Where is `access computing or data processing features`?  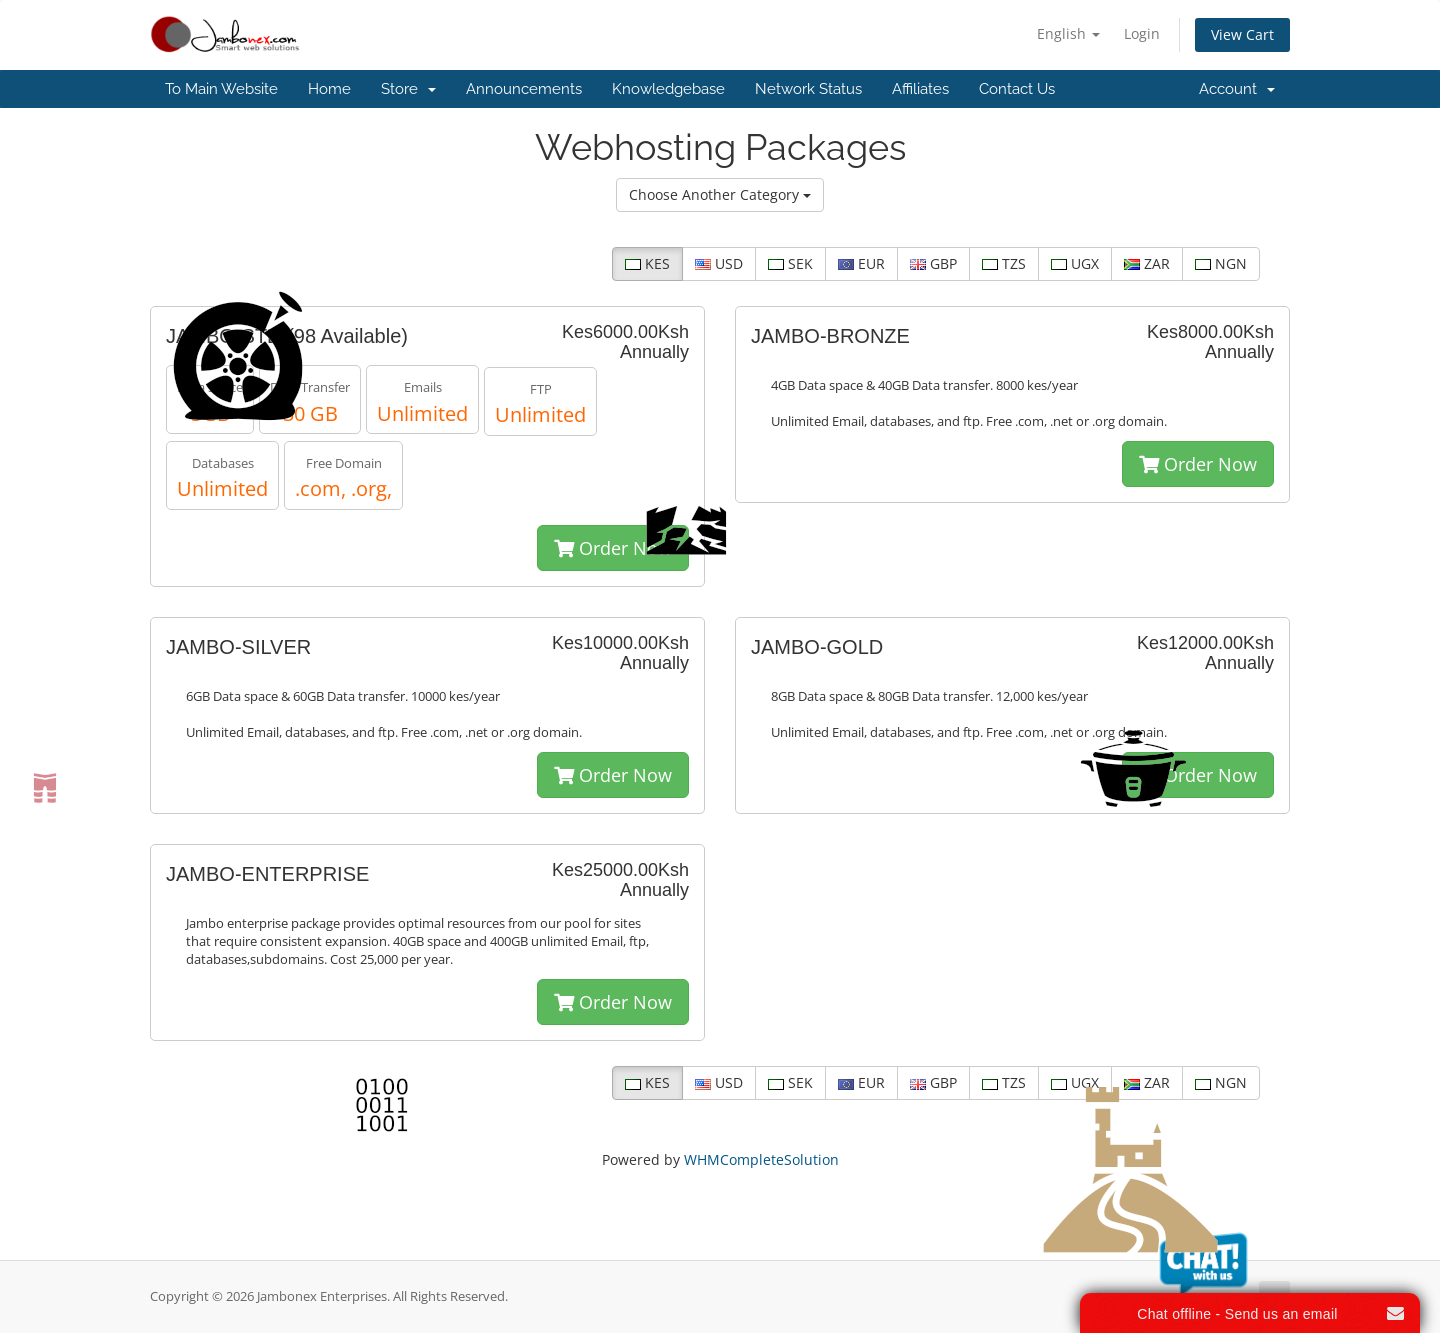
access computing or data processing features is located at coordinates (382, 1105).